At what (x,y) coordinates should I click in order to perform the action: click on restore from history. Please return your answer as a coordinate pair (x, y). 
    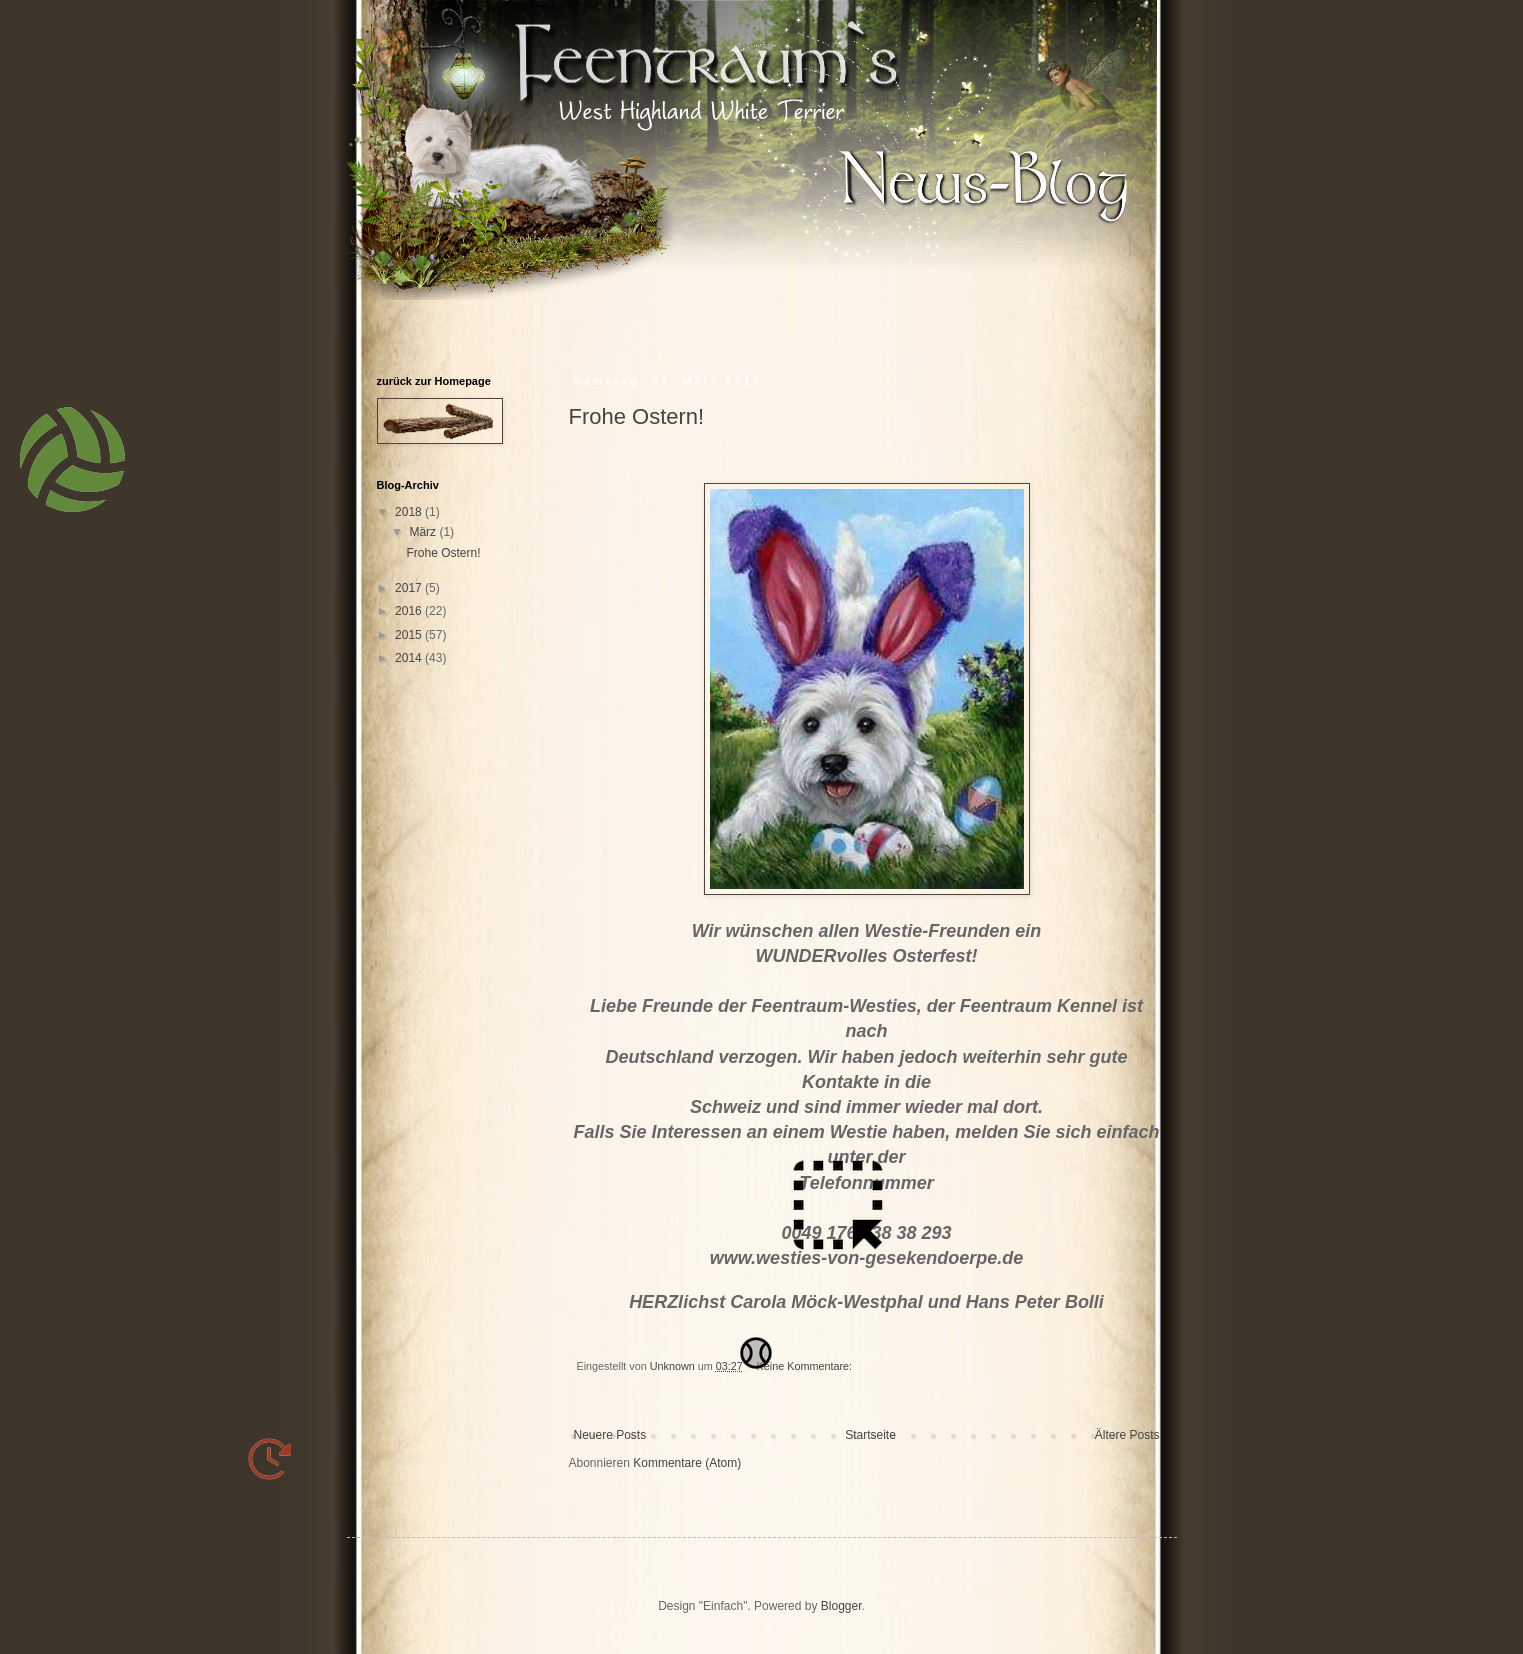
    Looking at the image, I should click on (269, 1459).